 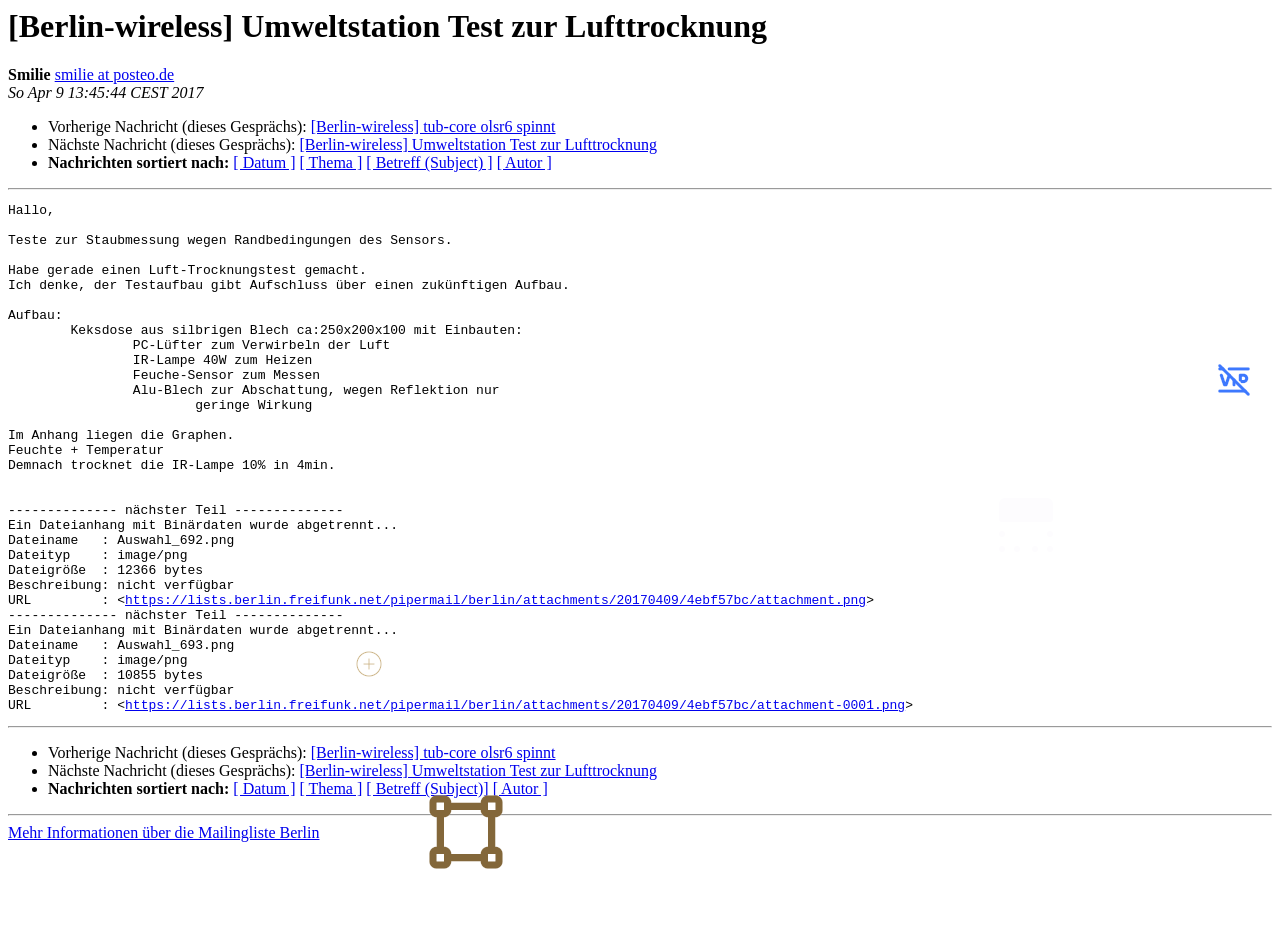 What do you see at coordinates (369, 664) in the screenshot?
I see `add a new item` at bounding box center [369, 664].